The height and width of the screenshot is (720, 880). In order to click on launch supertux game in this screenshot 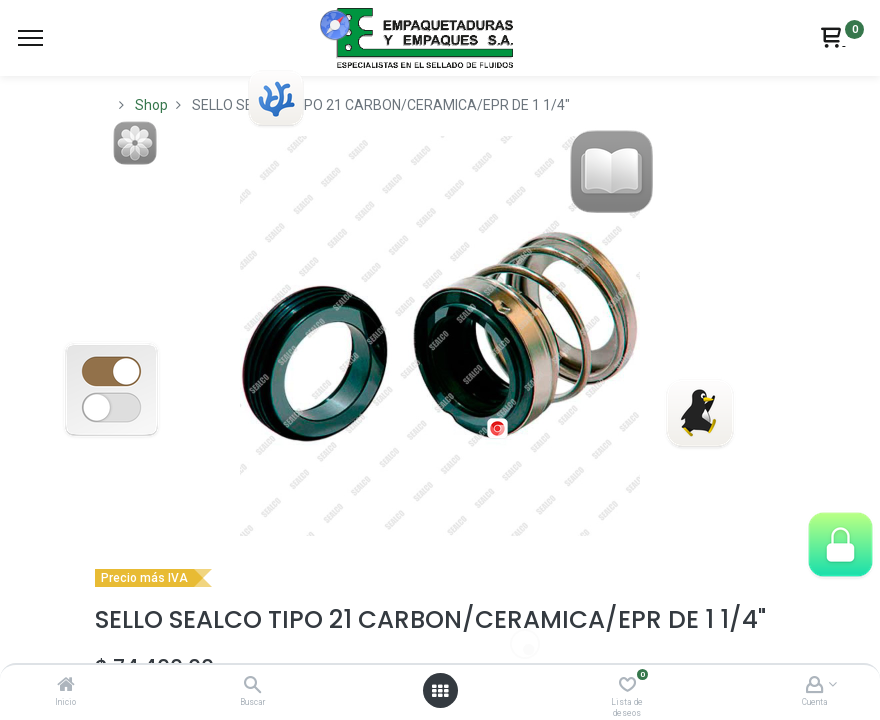, I will do `click(700, 413)`.